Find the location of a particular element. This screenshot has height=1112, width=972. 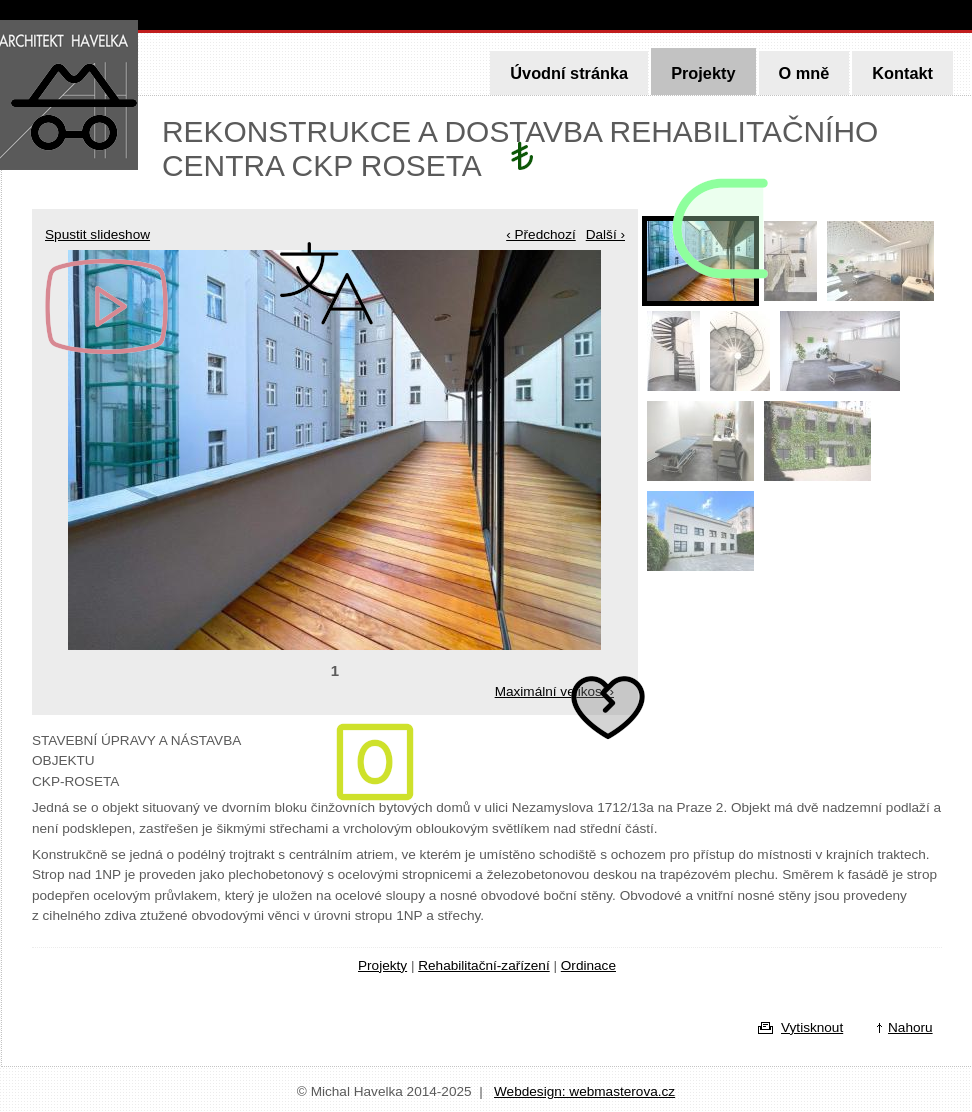

open YouTube is located at coordinates (106, 306).